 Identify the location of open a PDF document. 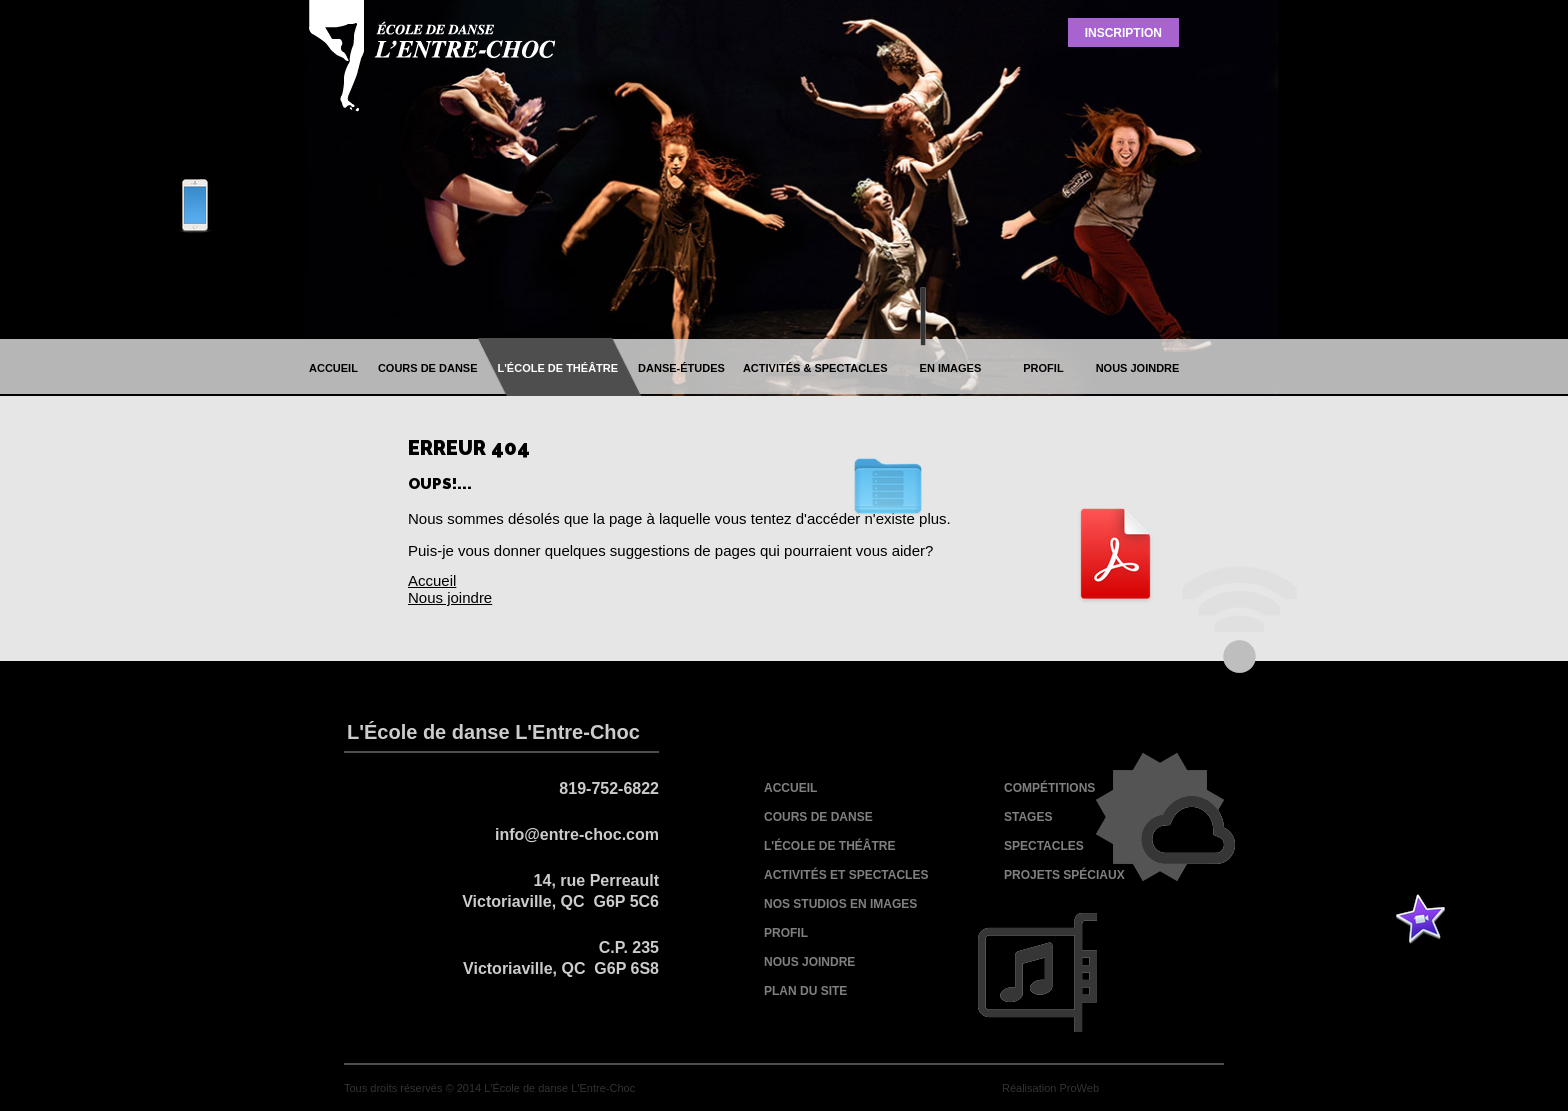
(1115, 555).